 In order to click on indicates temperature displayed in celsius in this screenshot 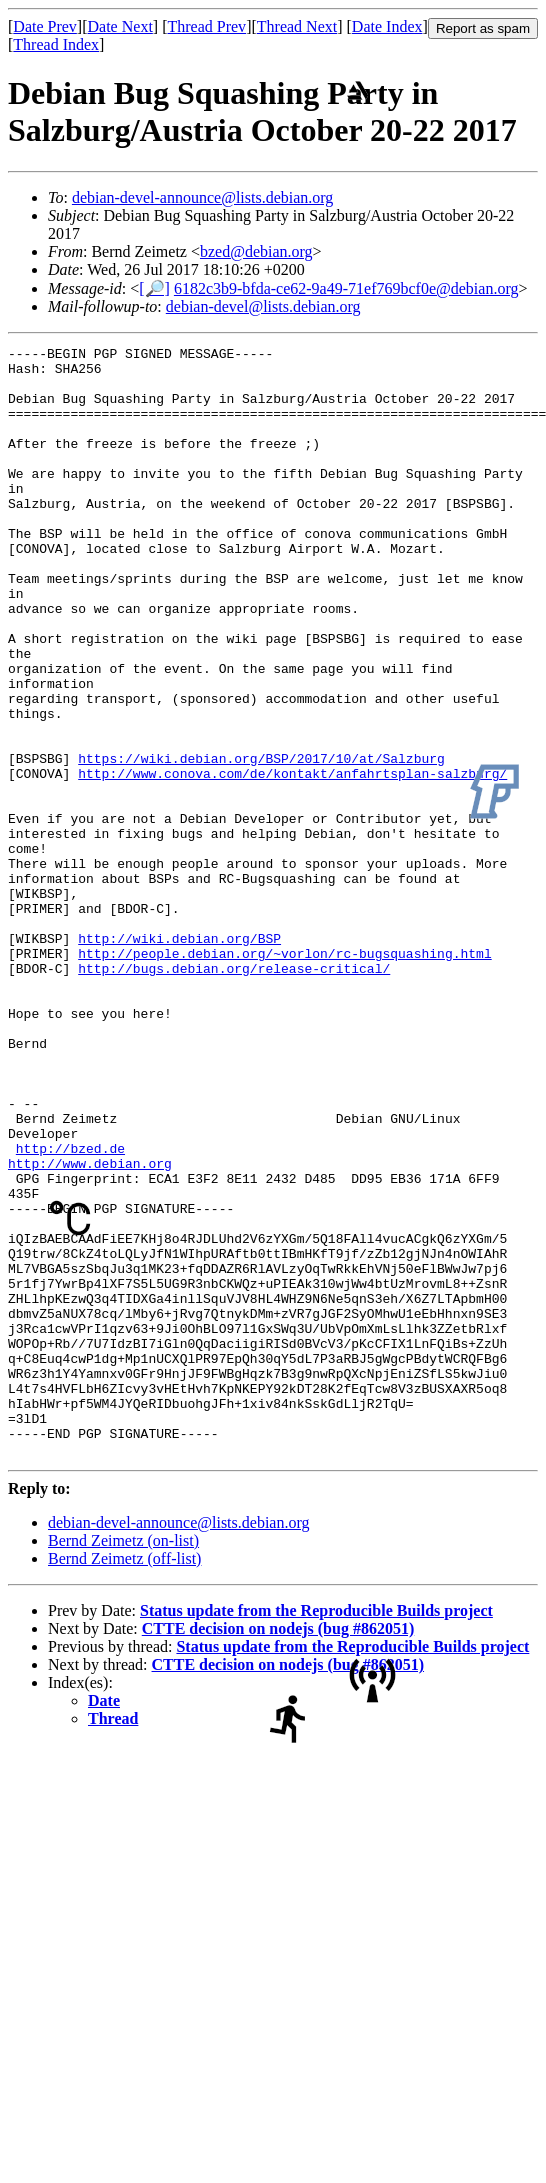, I will do `click(71, 1218)`.